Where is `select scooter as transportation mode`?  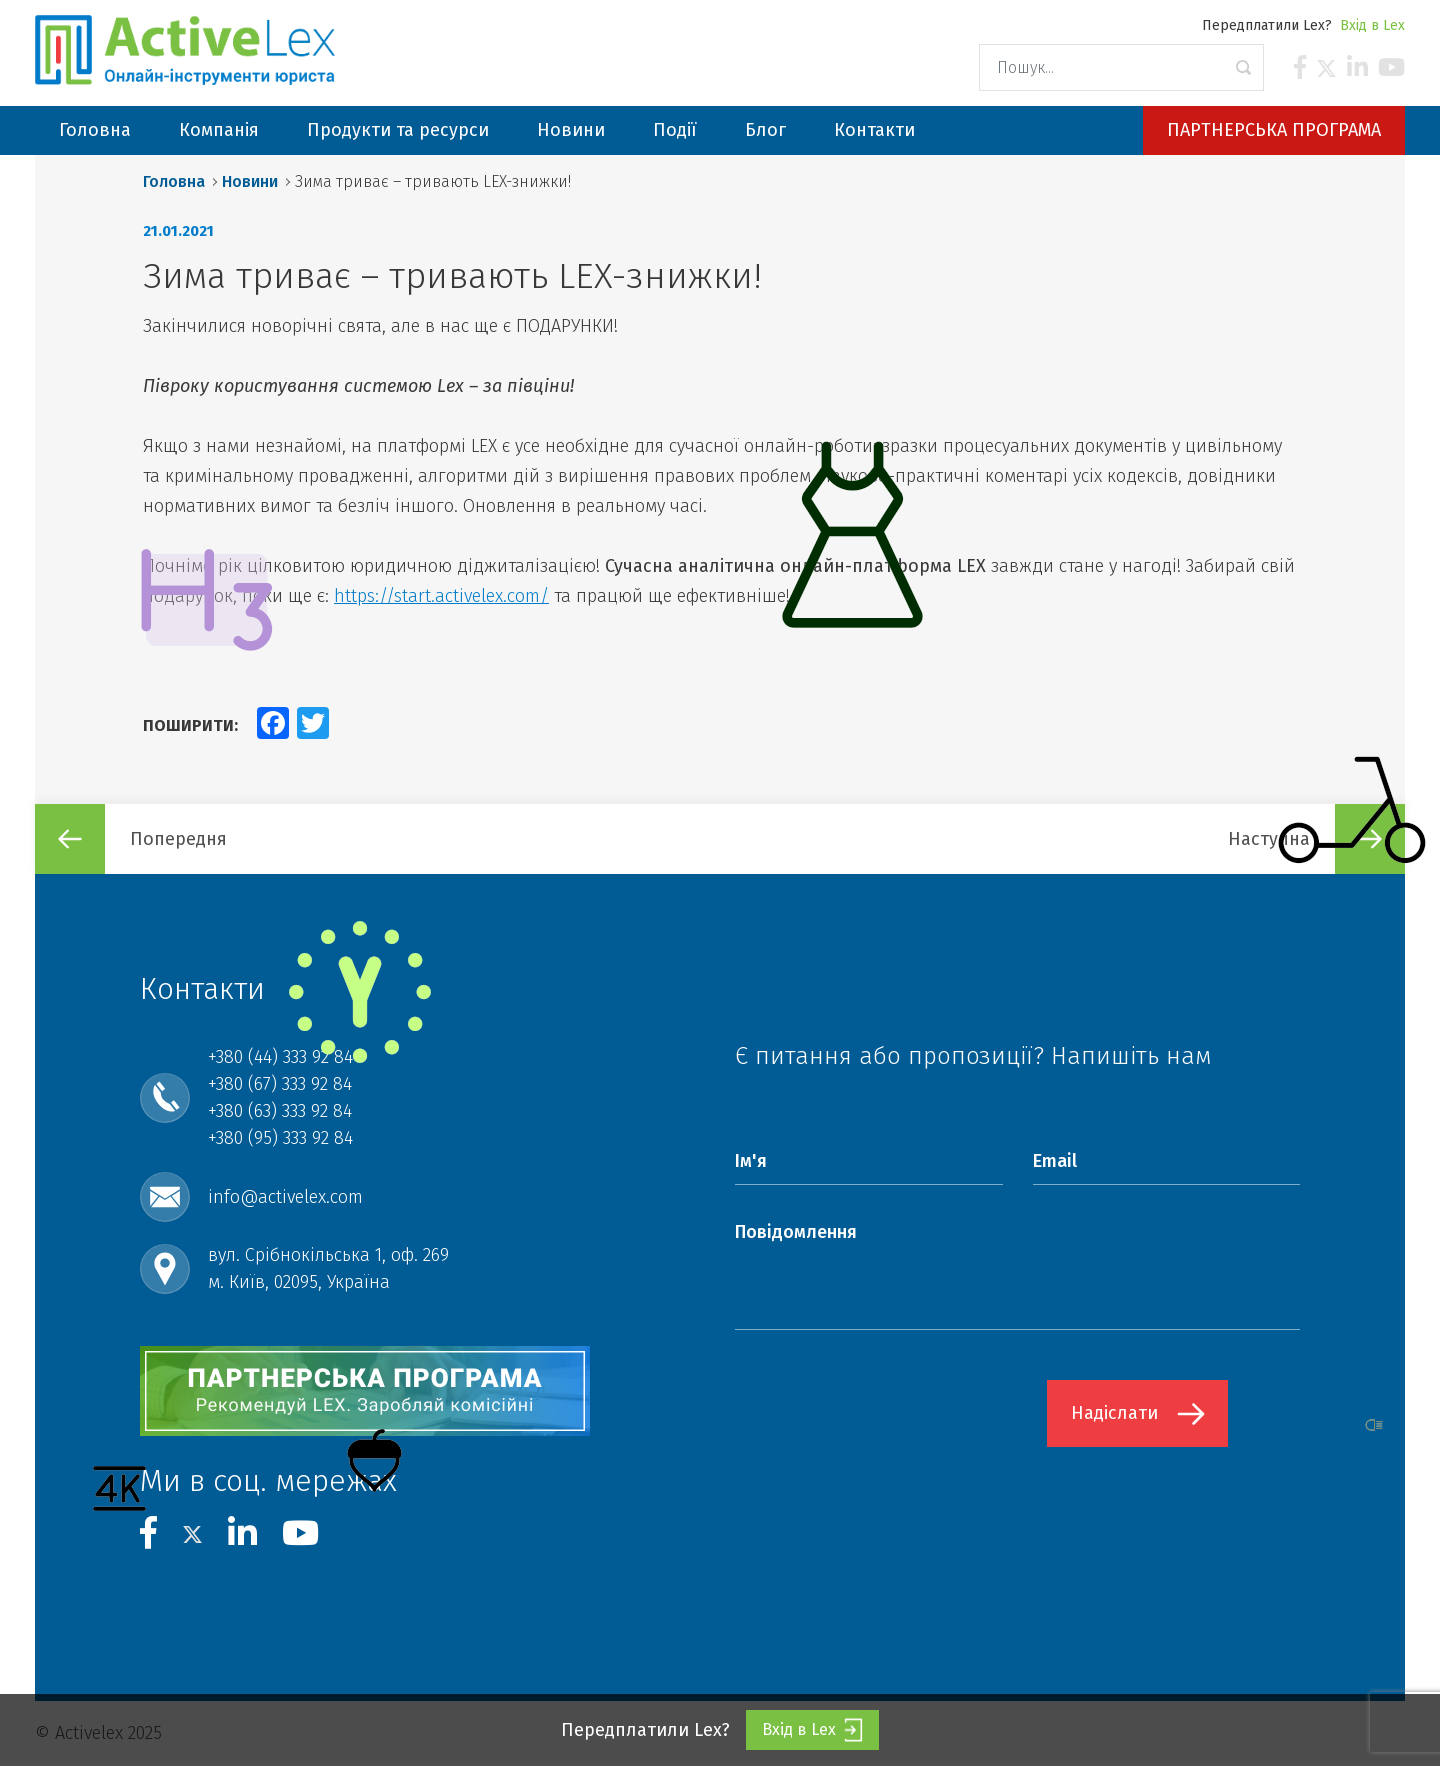 select scooter as transportation mode is located at coordinates (1352, 815).